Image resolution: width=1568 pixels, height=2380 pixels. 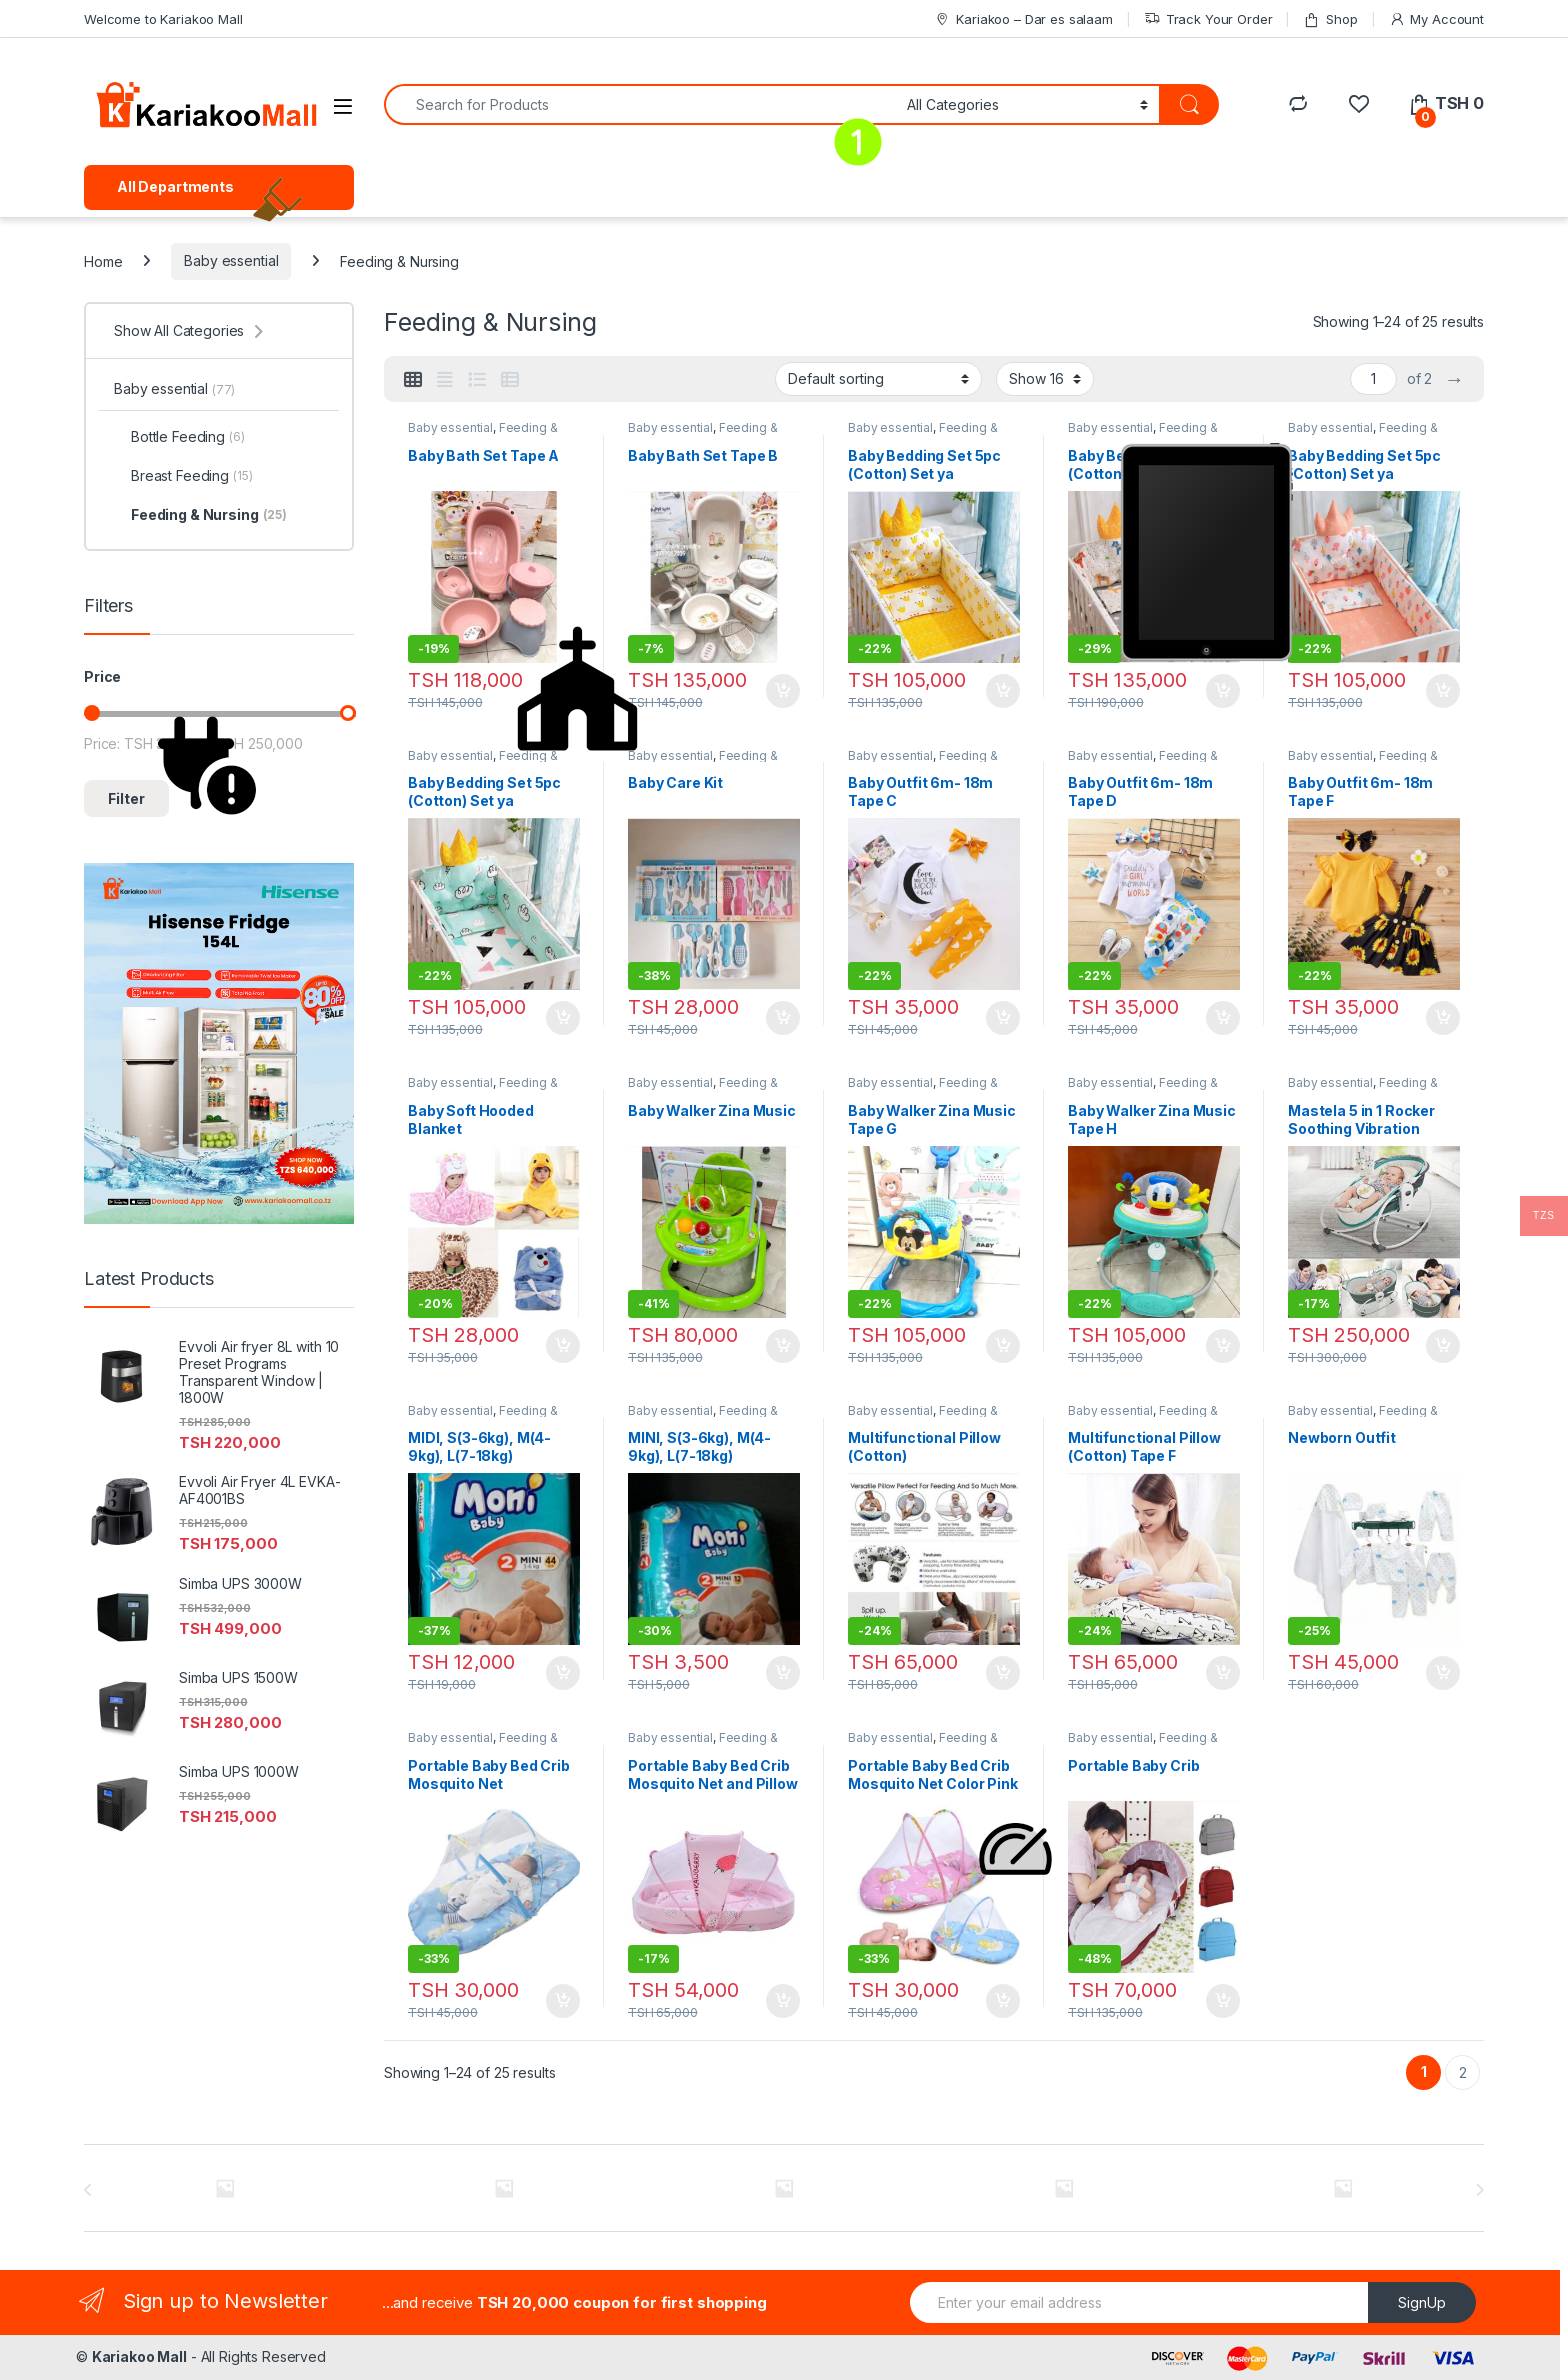 What do you see at coordinates (858, 142) in the screenshot?
I see `indicates the first step in a process or sequence` at bounding box center [858, 142].